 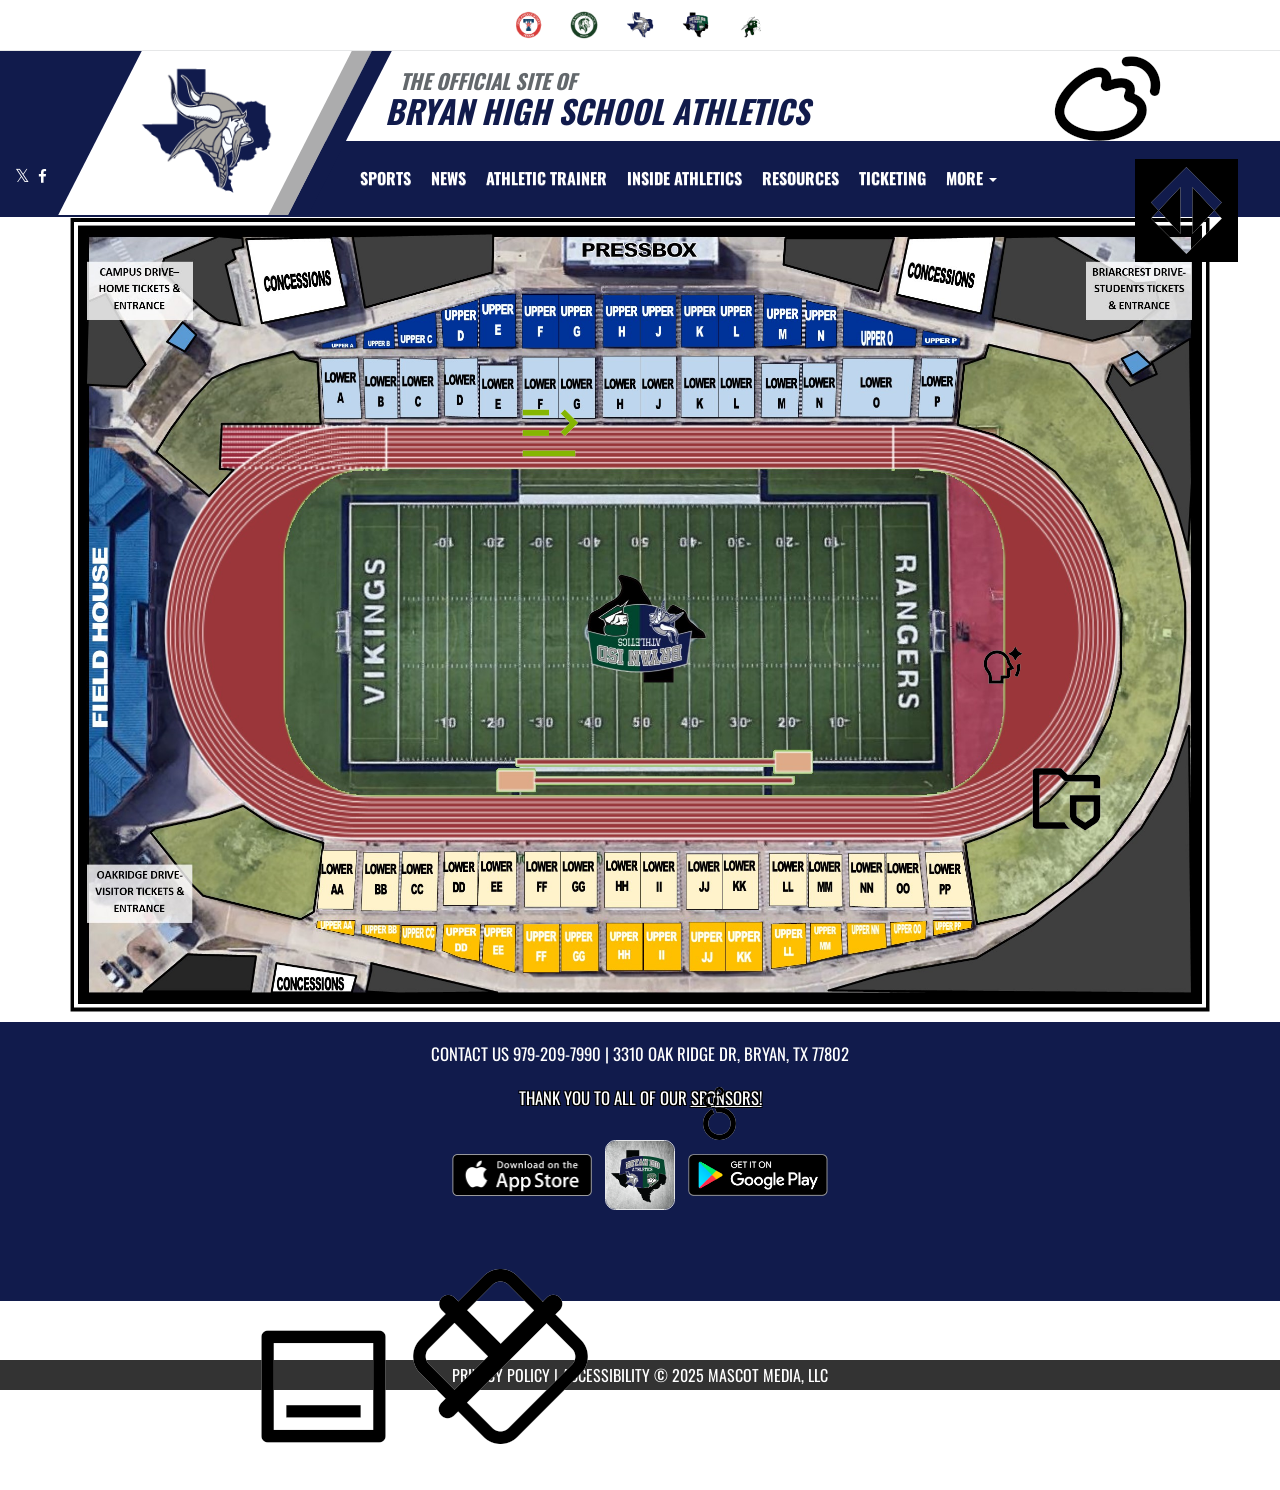 What do you see at coordinates (323, 1386) in the screenshot?
I see `switch to bottom panel layout` at bounding box center [323, 1386].